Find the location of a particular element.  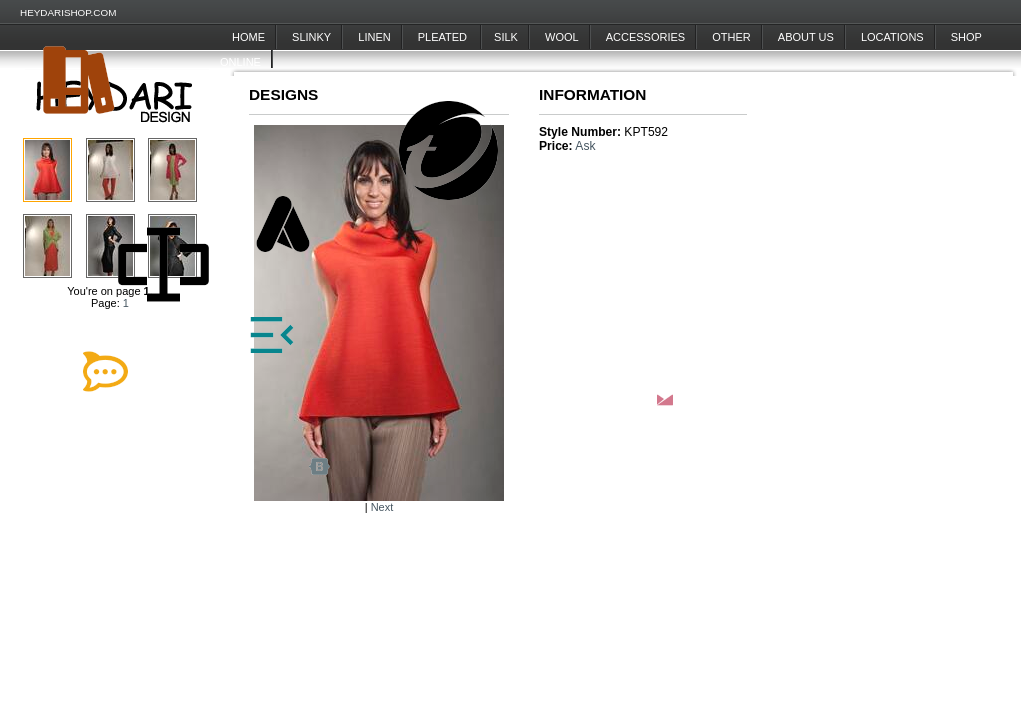

Eclipse Adoptium logo is located at coordinates (283, 224).